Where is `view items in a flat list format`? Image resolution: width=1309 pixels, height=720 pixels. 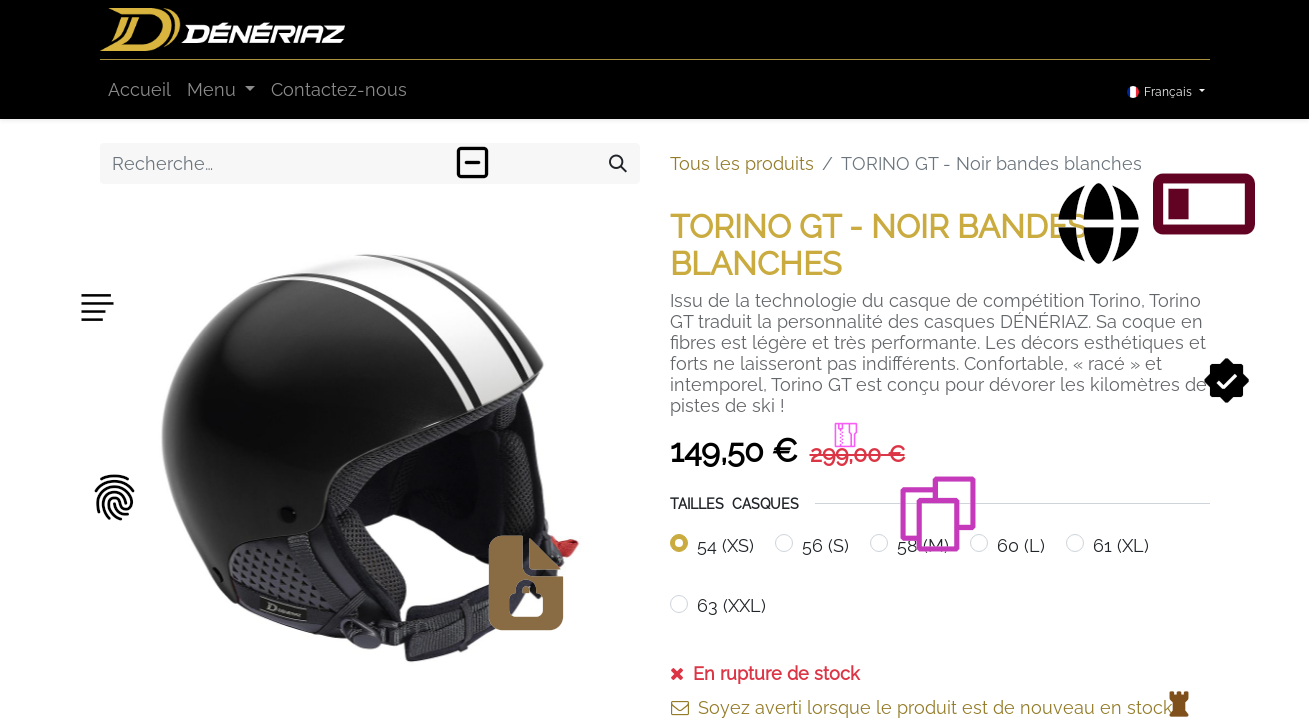 view items in a flat list format is located at coordinates (97, 307).